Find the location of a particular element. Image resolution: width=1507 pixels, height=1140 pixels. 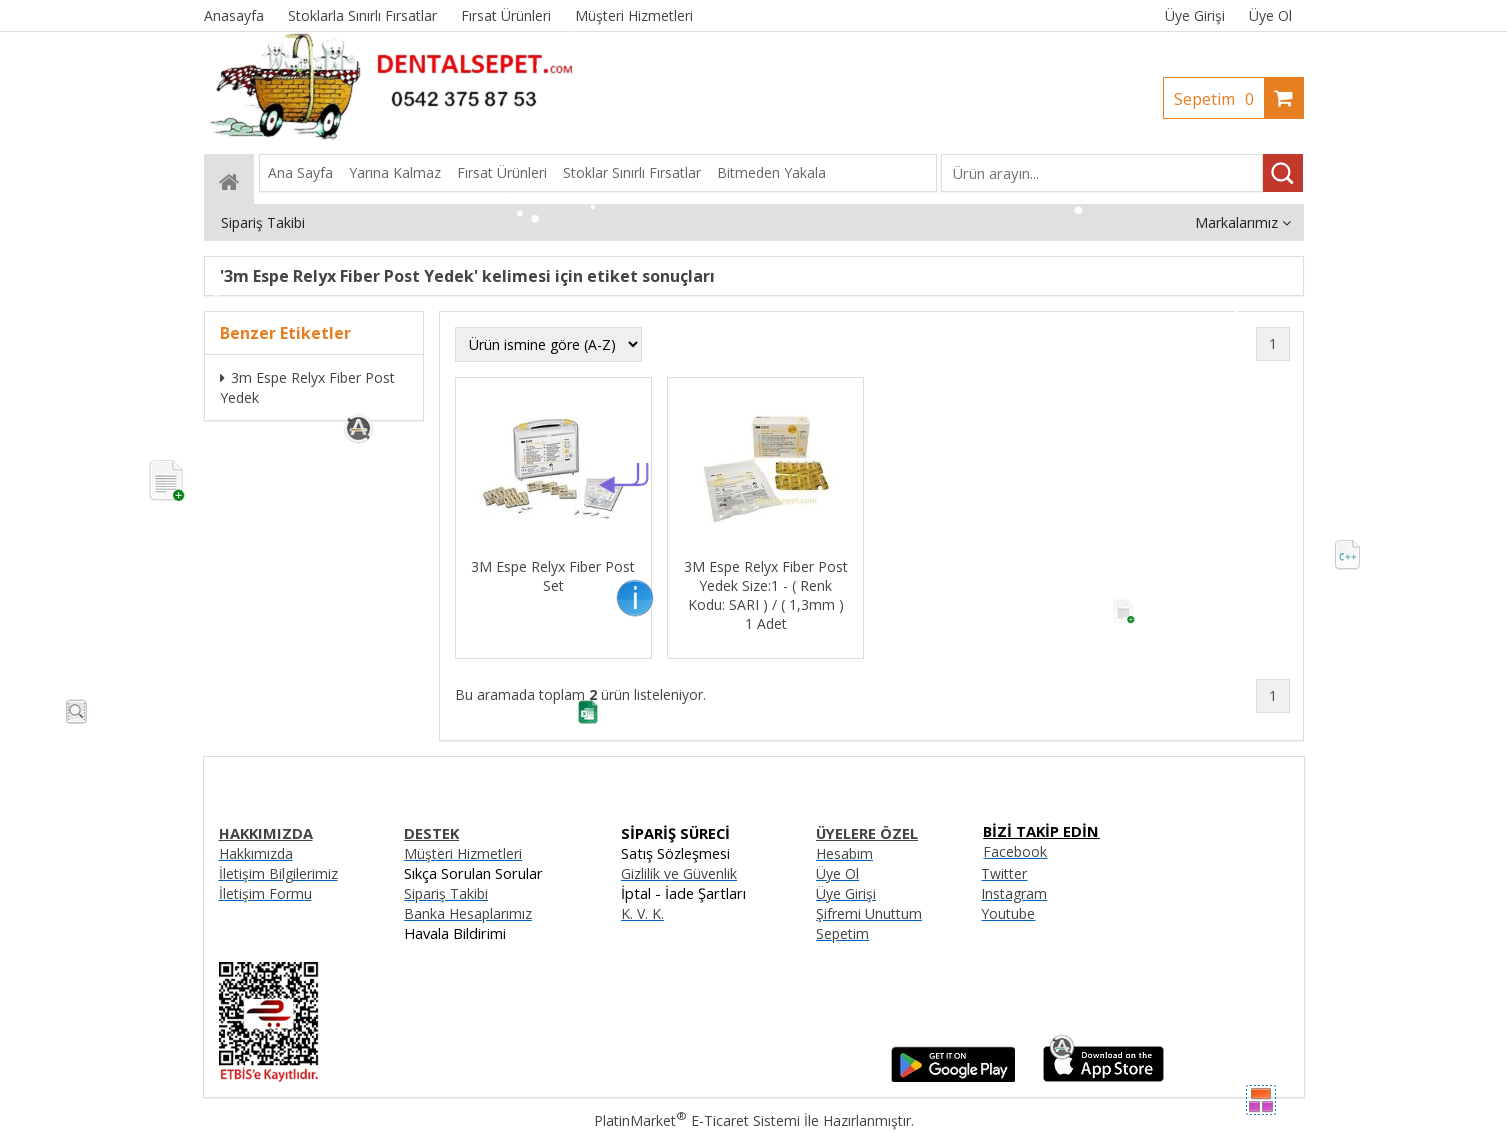

create a new text document is located at coordinates (166, 480).